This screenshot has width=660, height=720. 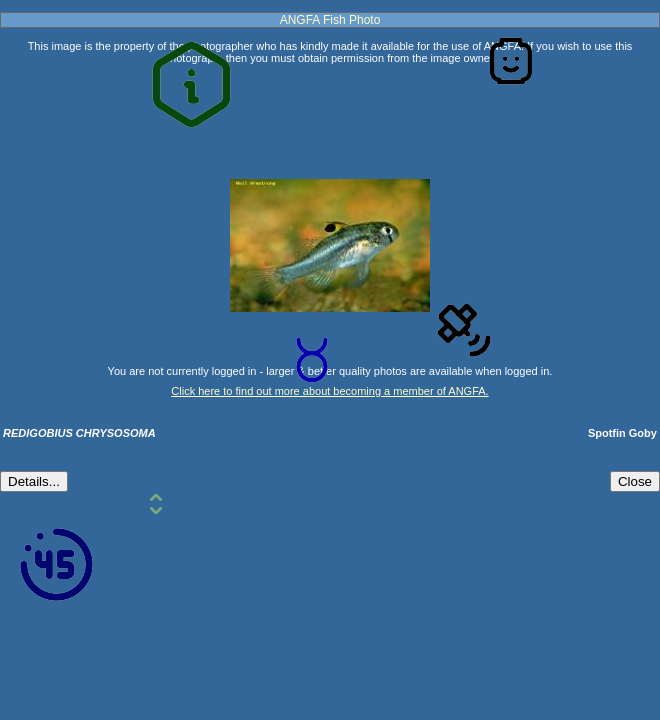 What do you see at coordinates (312, 360) in the screenshot?
I see `indicates taurus zodiac sign` at bounding box center [312, 360].